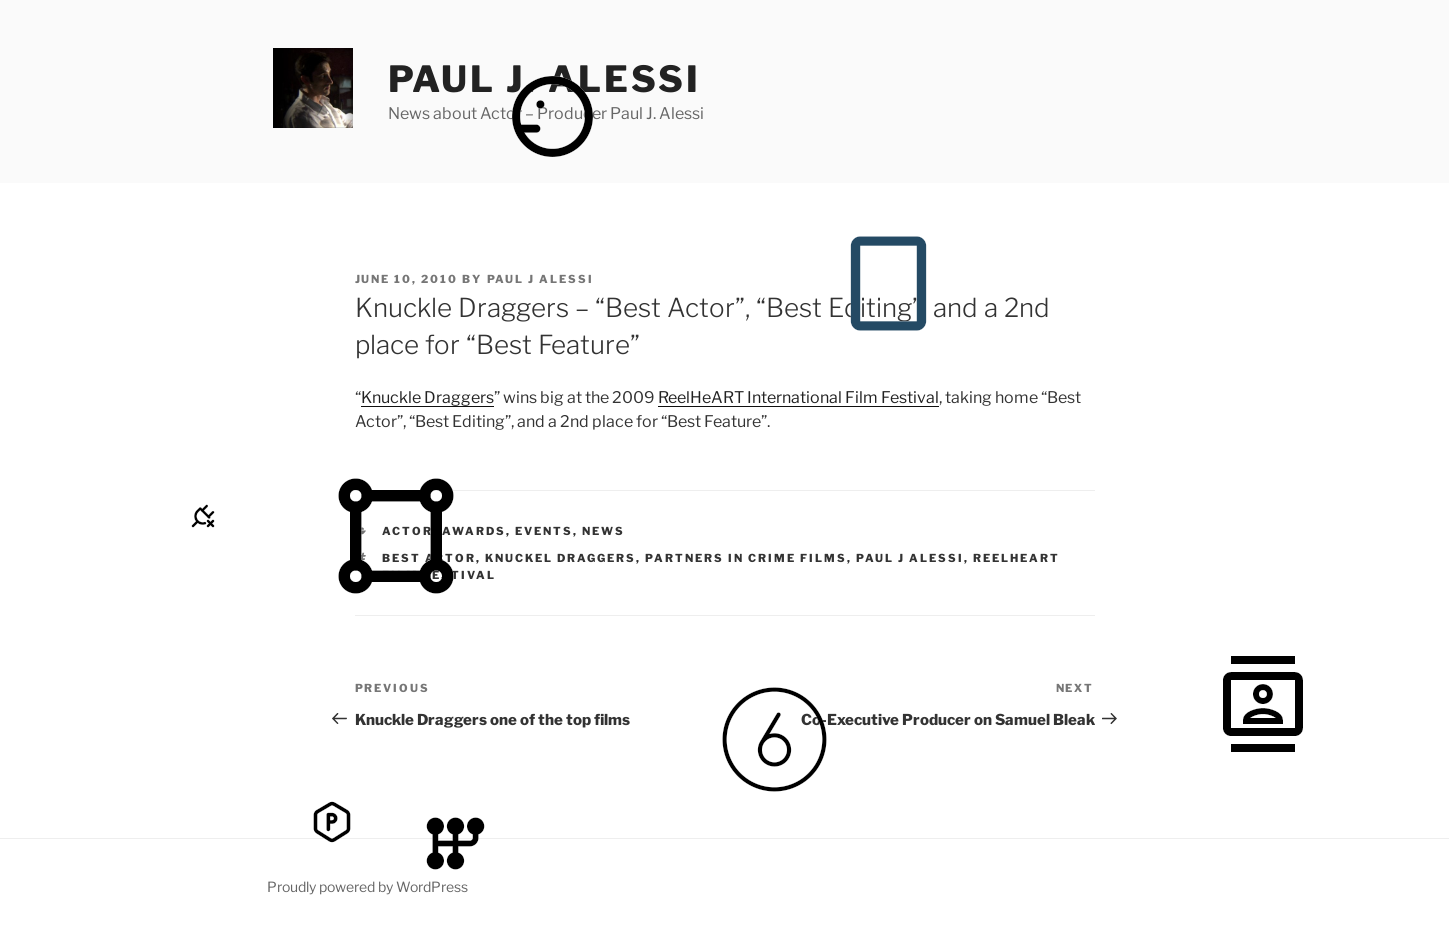  Describe the element at coordinates (203, 516) in the screenshot. I see `disconnected or unplugged device` at that location.